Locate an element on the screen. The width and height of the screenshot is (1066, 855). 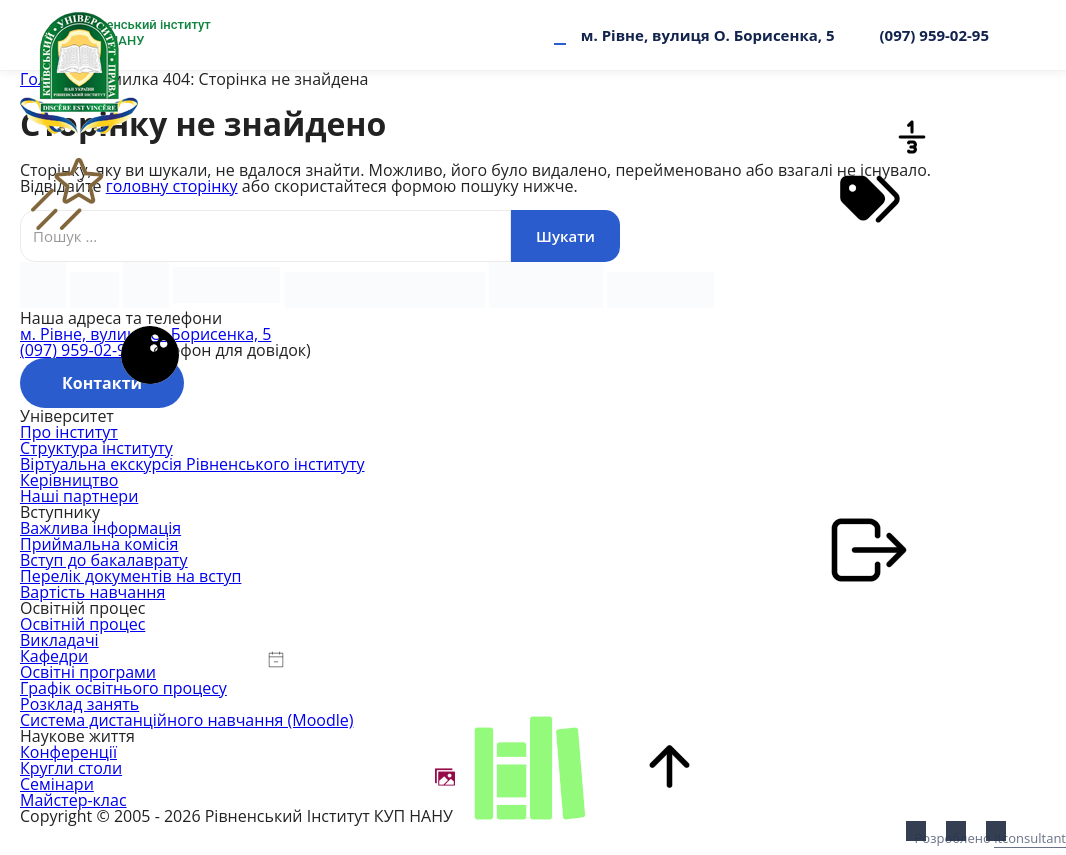
scroll to top of page is located at coordinates (669, 766).